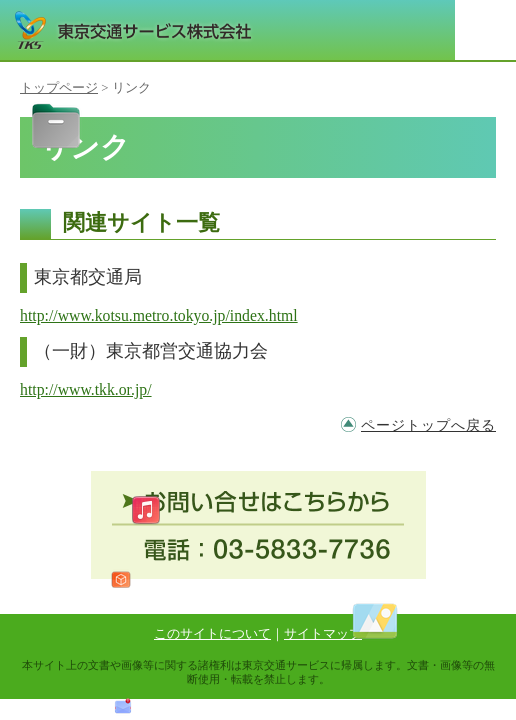 Image resolution: width=516 pixels, height=720 pixels. What do you see at coordinates (375, 621) in the screenshot?
I see `open the photos app` at bounding box center [375, 621].